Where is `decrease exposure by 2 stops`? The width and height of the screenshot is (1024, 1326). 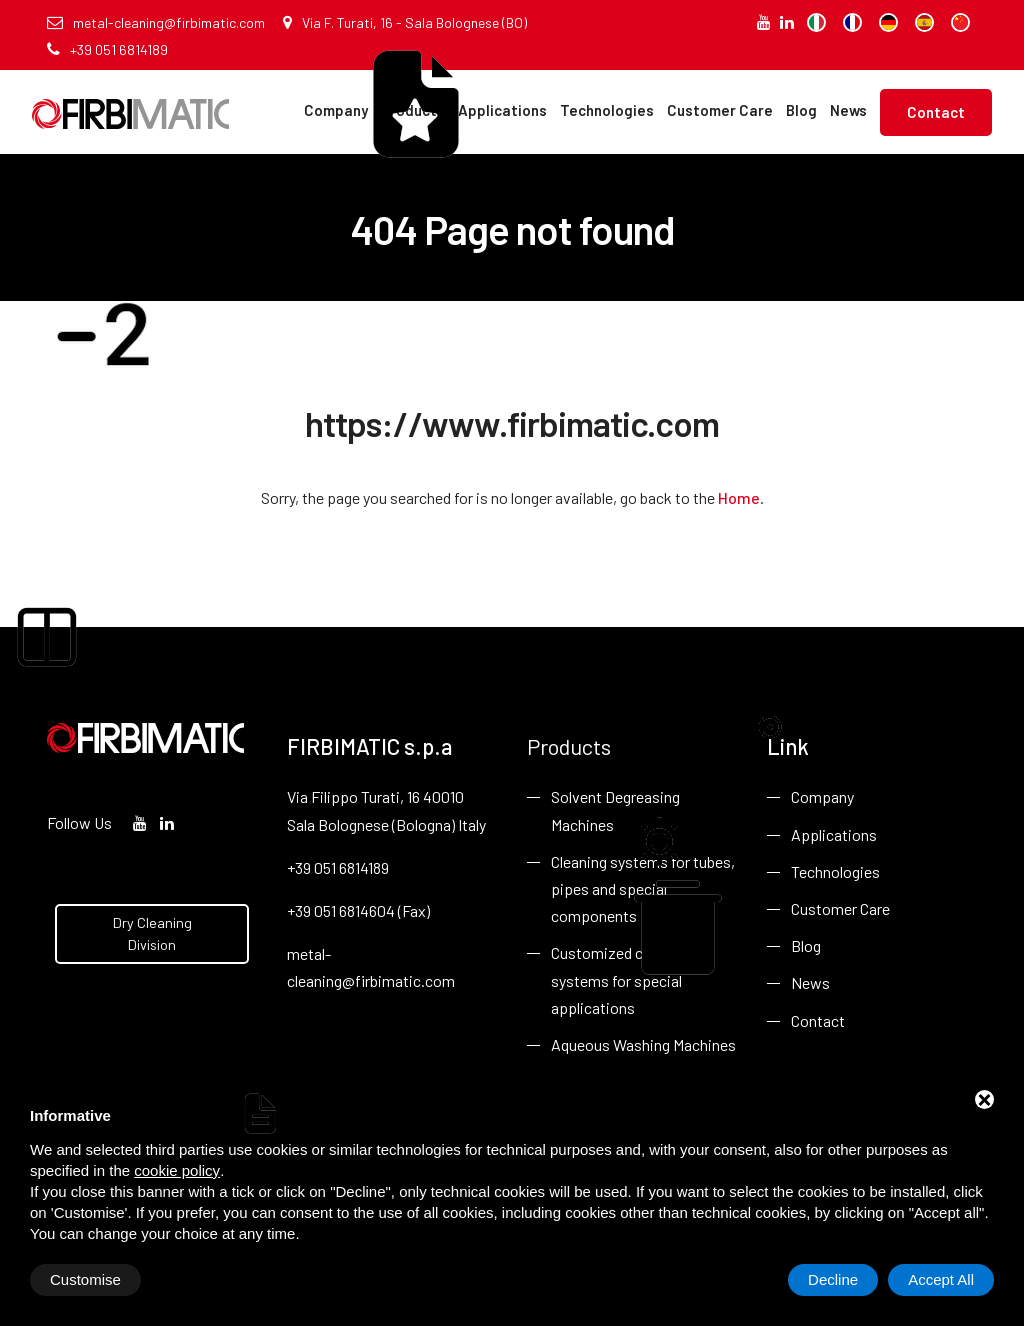 decrease exposure by 2 stops is located at coordinates (105, 336).